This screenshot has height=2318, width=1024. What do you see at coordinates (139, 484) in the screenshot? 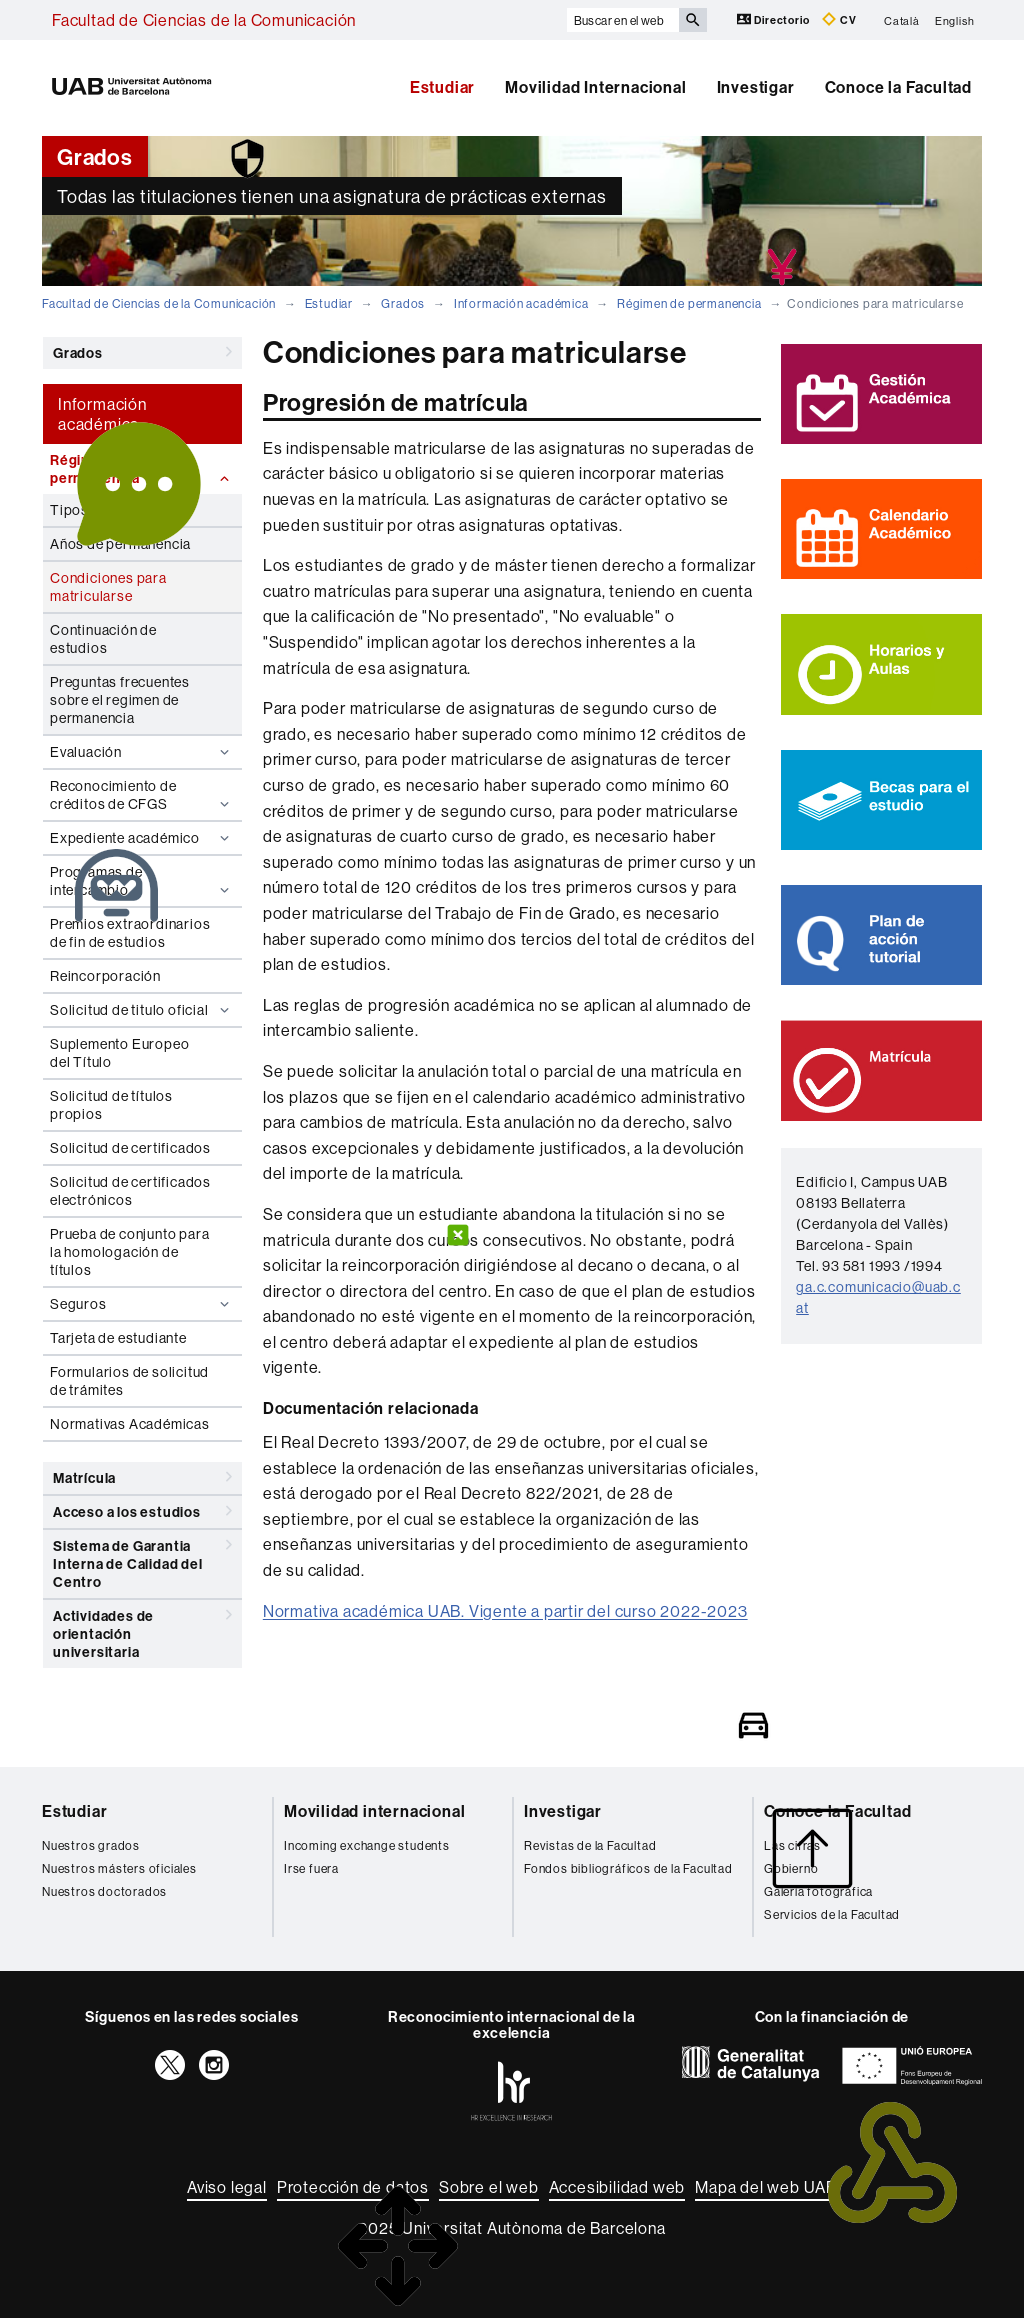
I see `open chat or messaging` at bounding box center [139, 484].